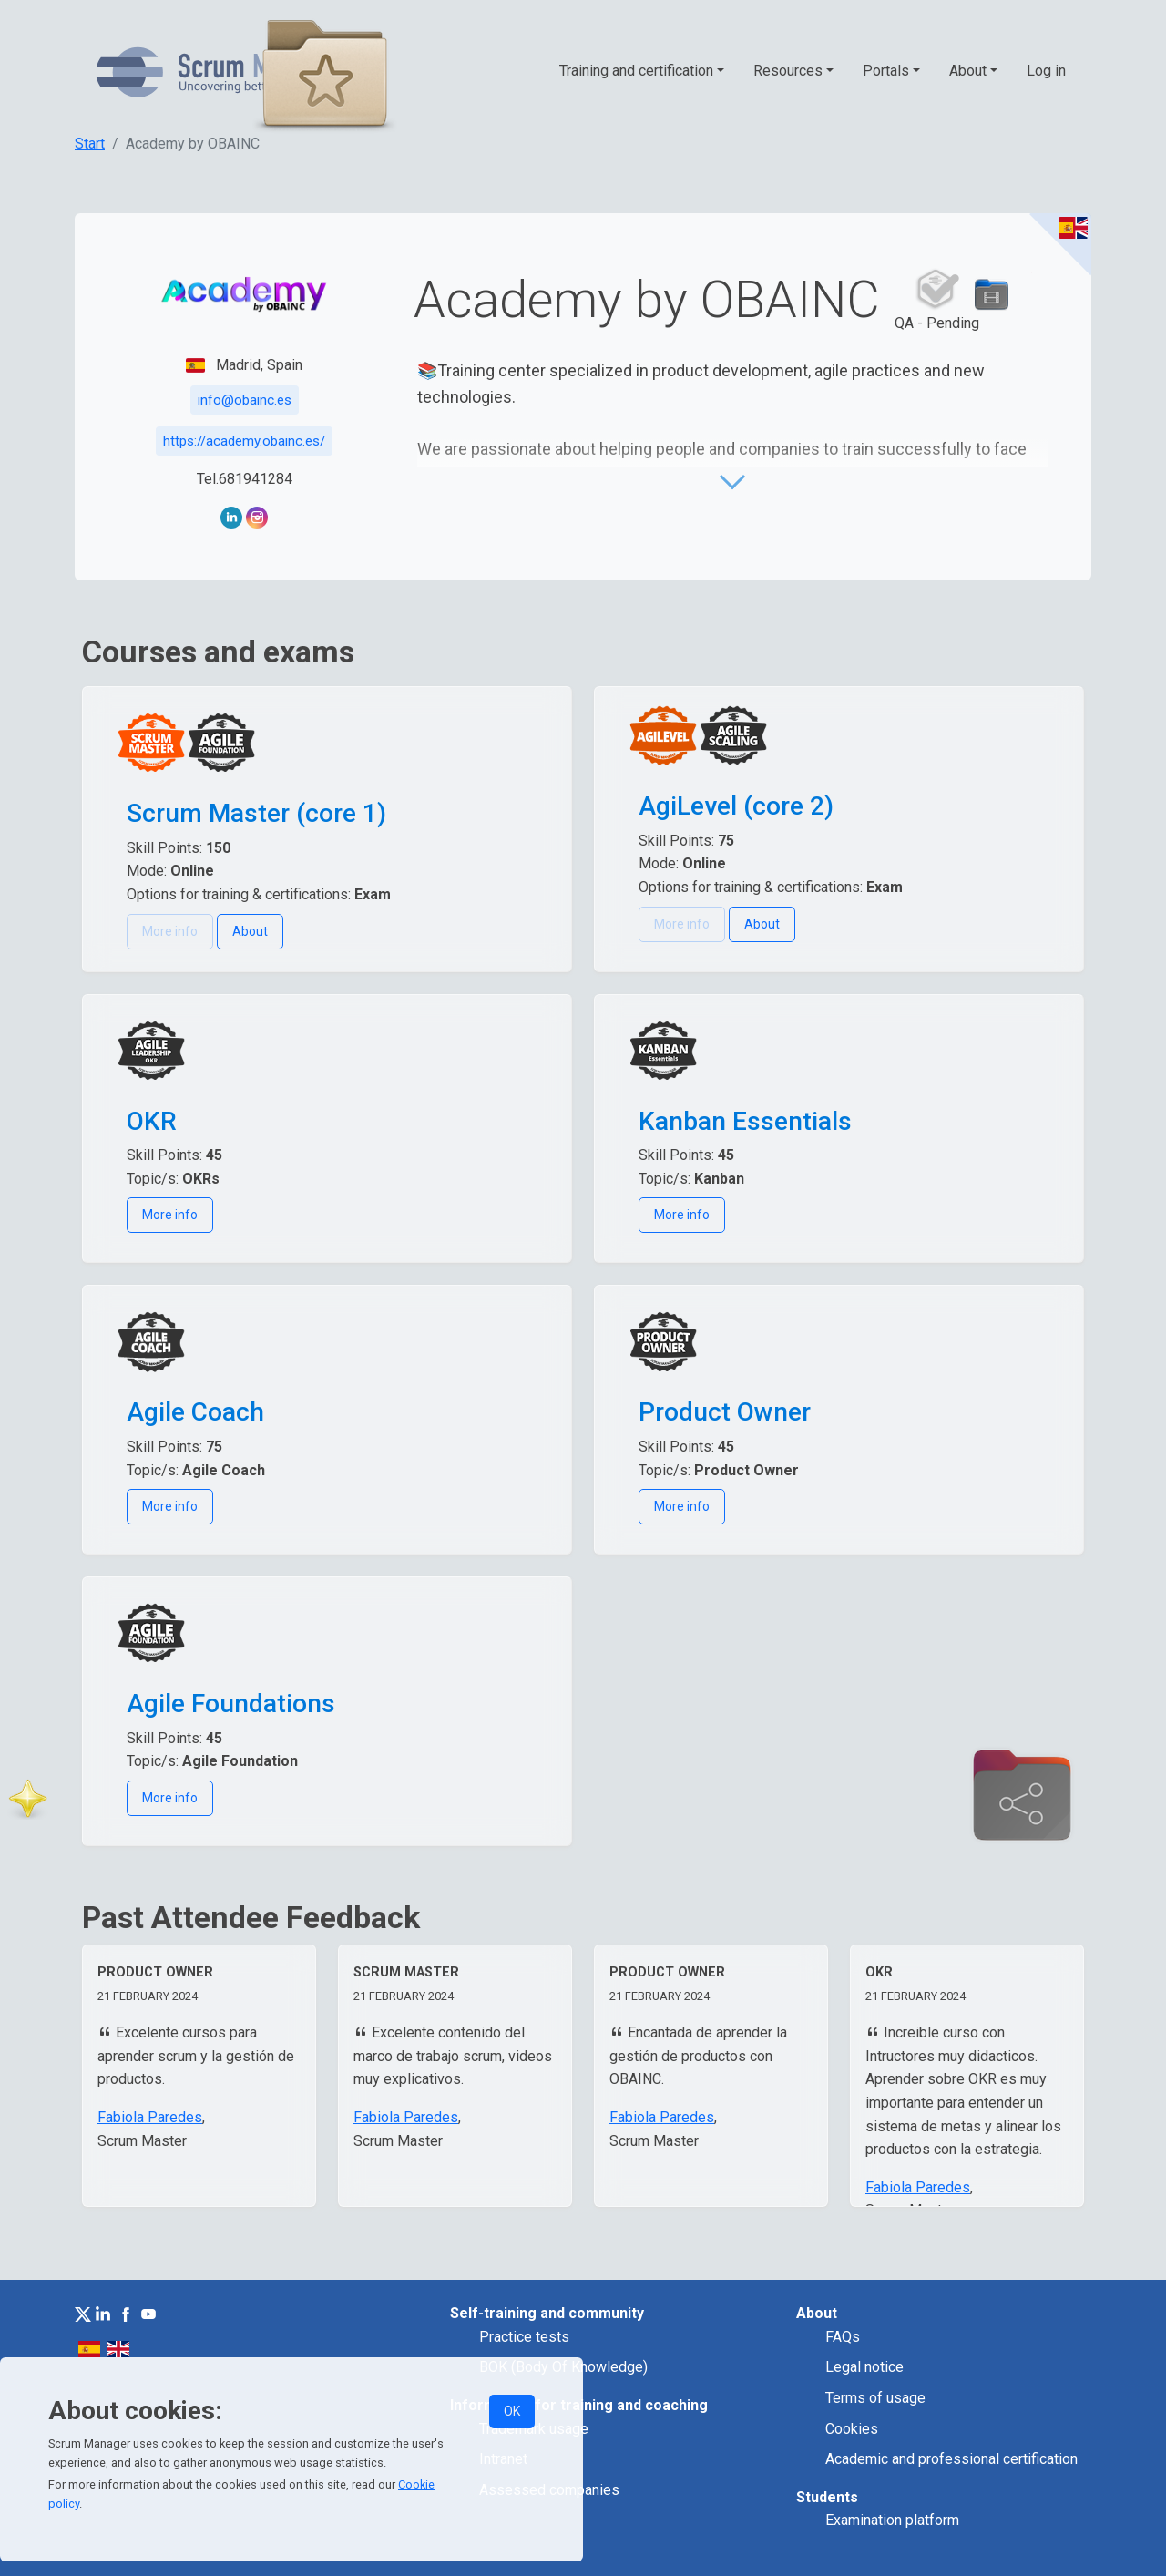 This screenshot has width=1166, height=2576. What do you see at coordinates (27, 1799) in the screenshot?
I see `view information about this application` at bounding box center [27, 1799].